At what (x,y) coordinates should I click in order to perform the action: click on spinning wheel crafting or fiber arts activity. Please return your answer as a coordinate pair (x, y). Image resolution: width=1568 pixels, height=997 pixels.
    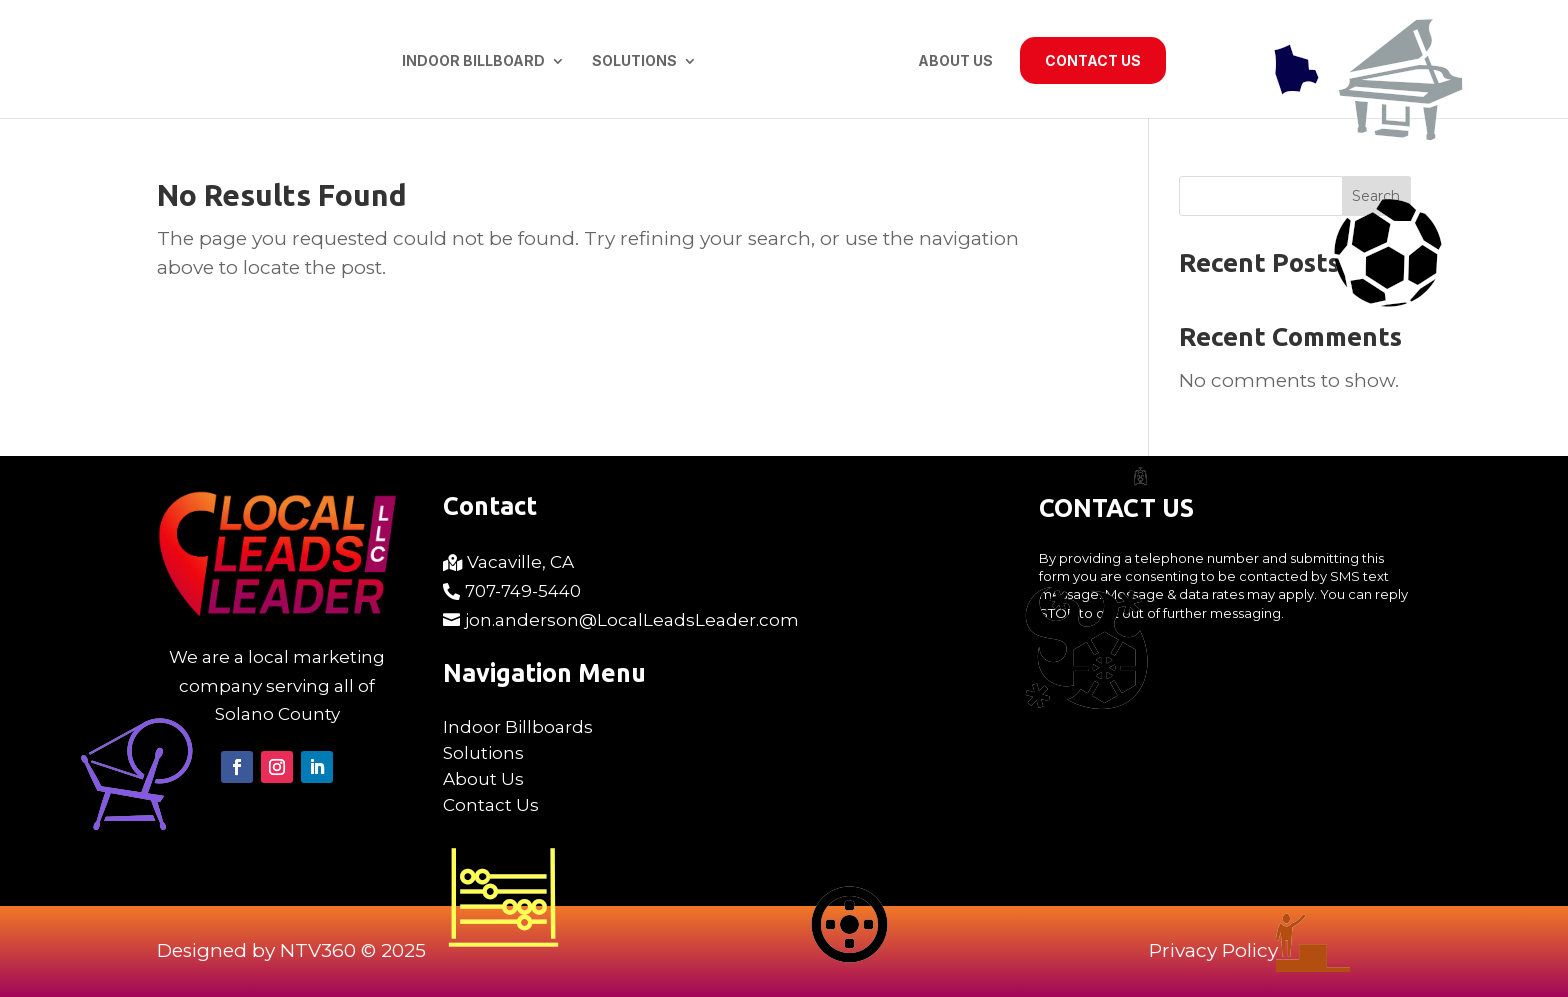
    Looking at the image, I should click on (136, 775).